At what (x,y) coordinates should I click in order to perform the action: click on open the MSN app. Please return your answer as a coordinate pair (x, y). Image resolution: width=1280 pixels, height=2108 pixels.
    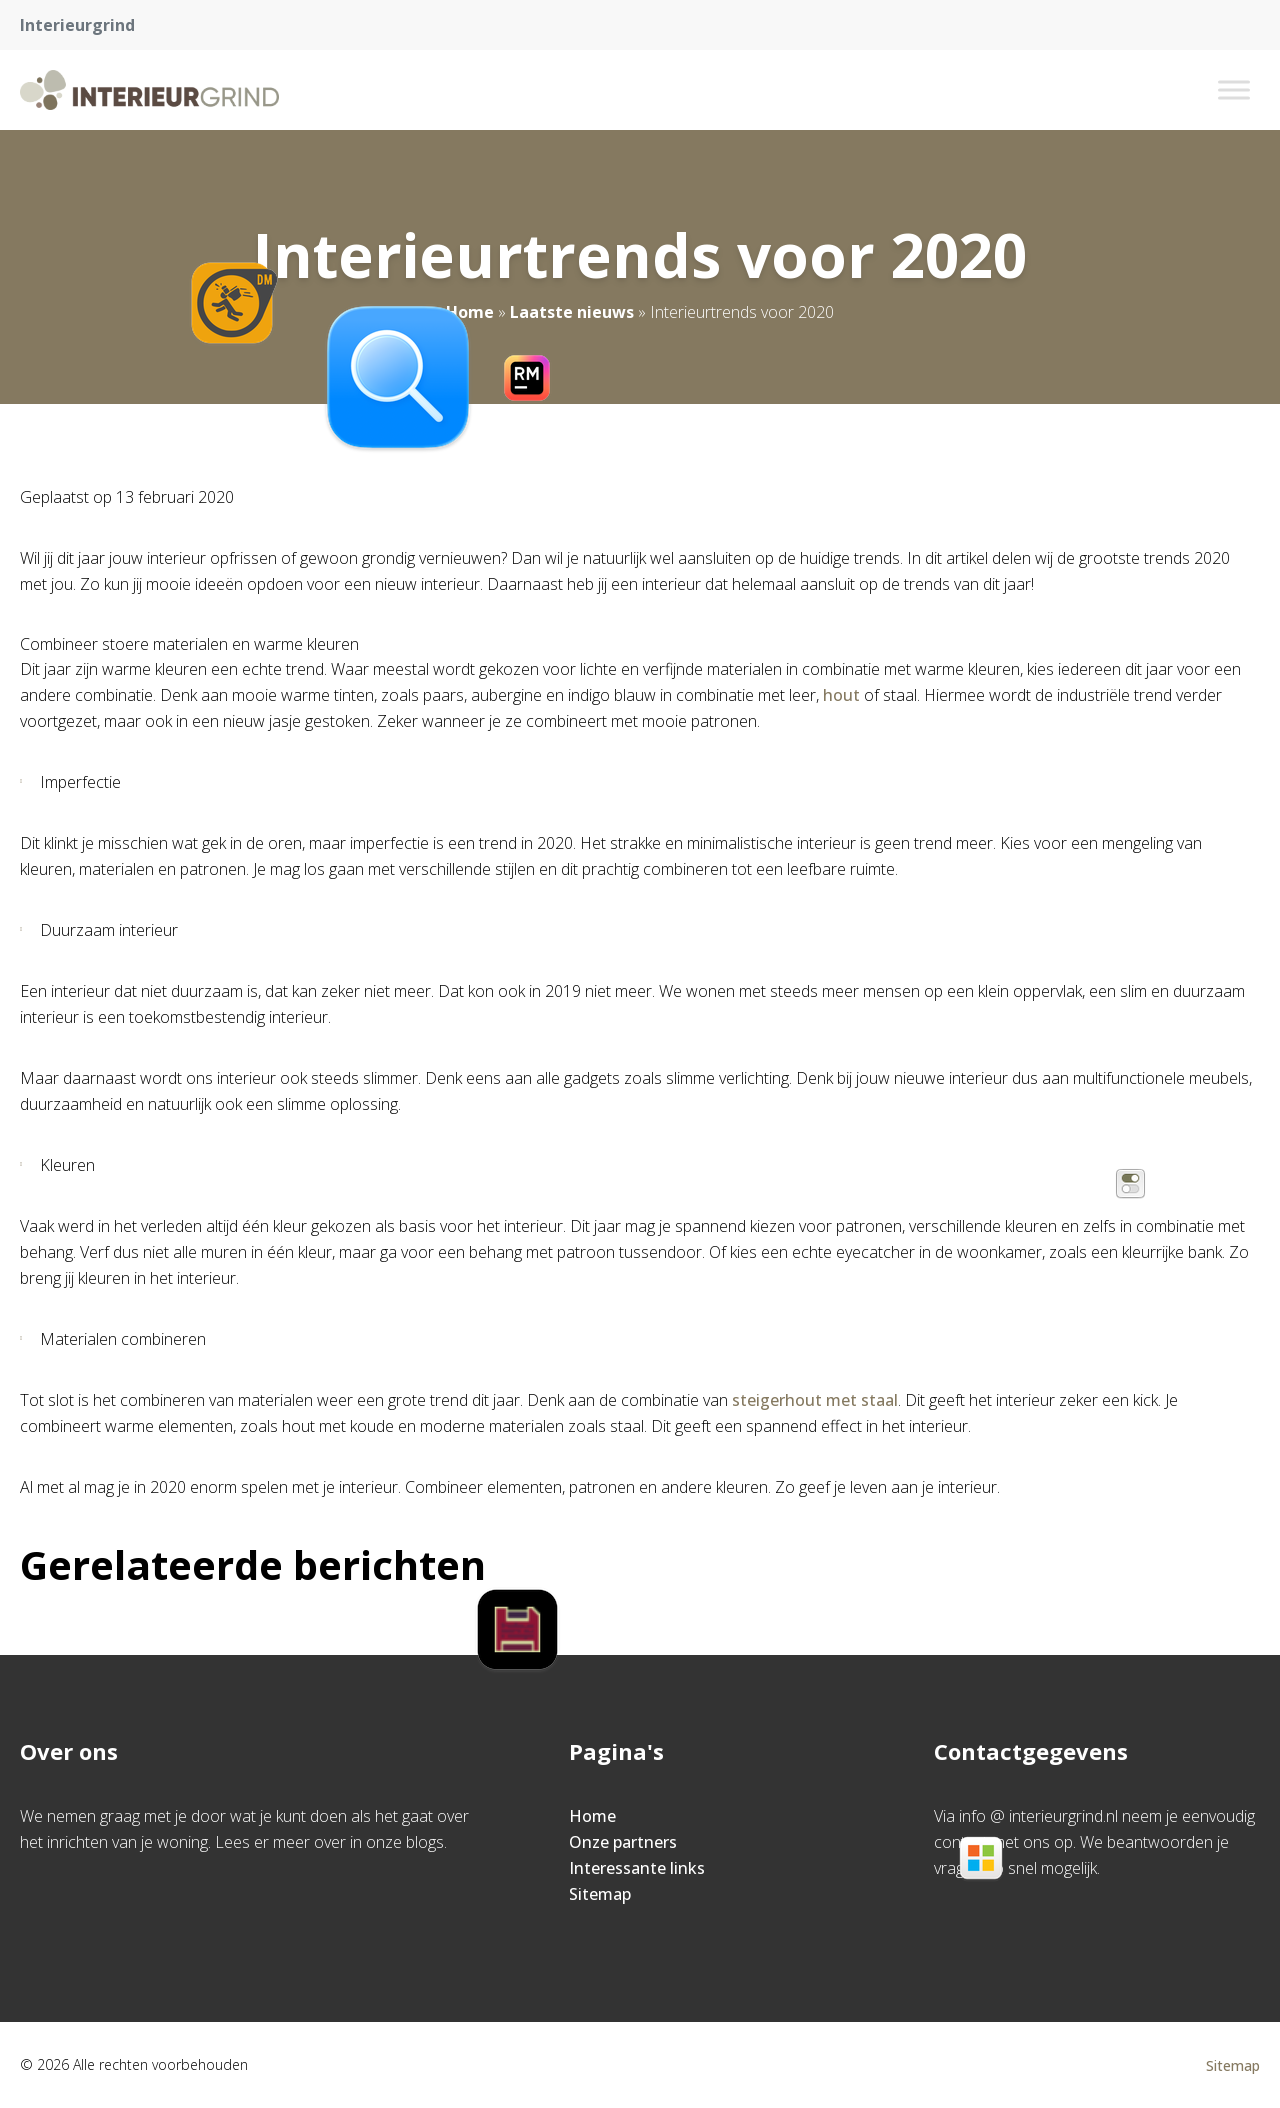
    Looking at the image, I should click on (981, 1858).